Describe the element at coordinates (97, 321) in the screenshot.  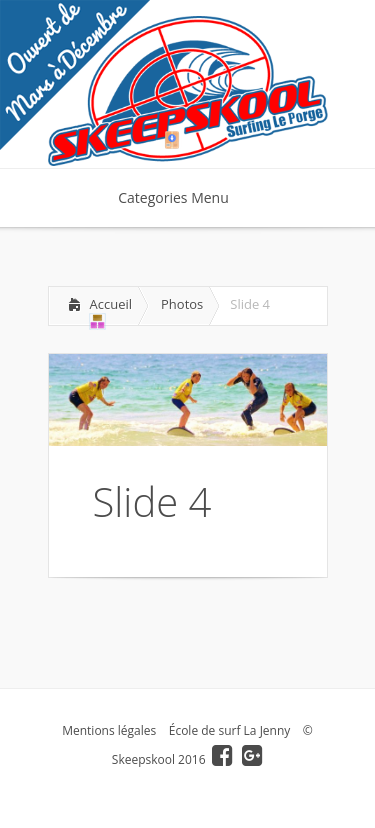
I see `select all items in the current view` at that location.